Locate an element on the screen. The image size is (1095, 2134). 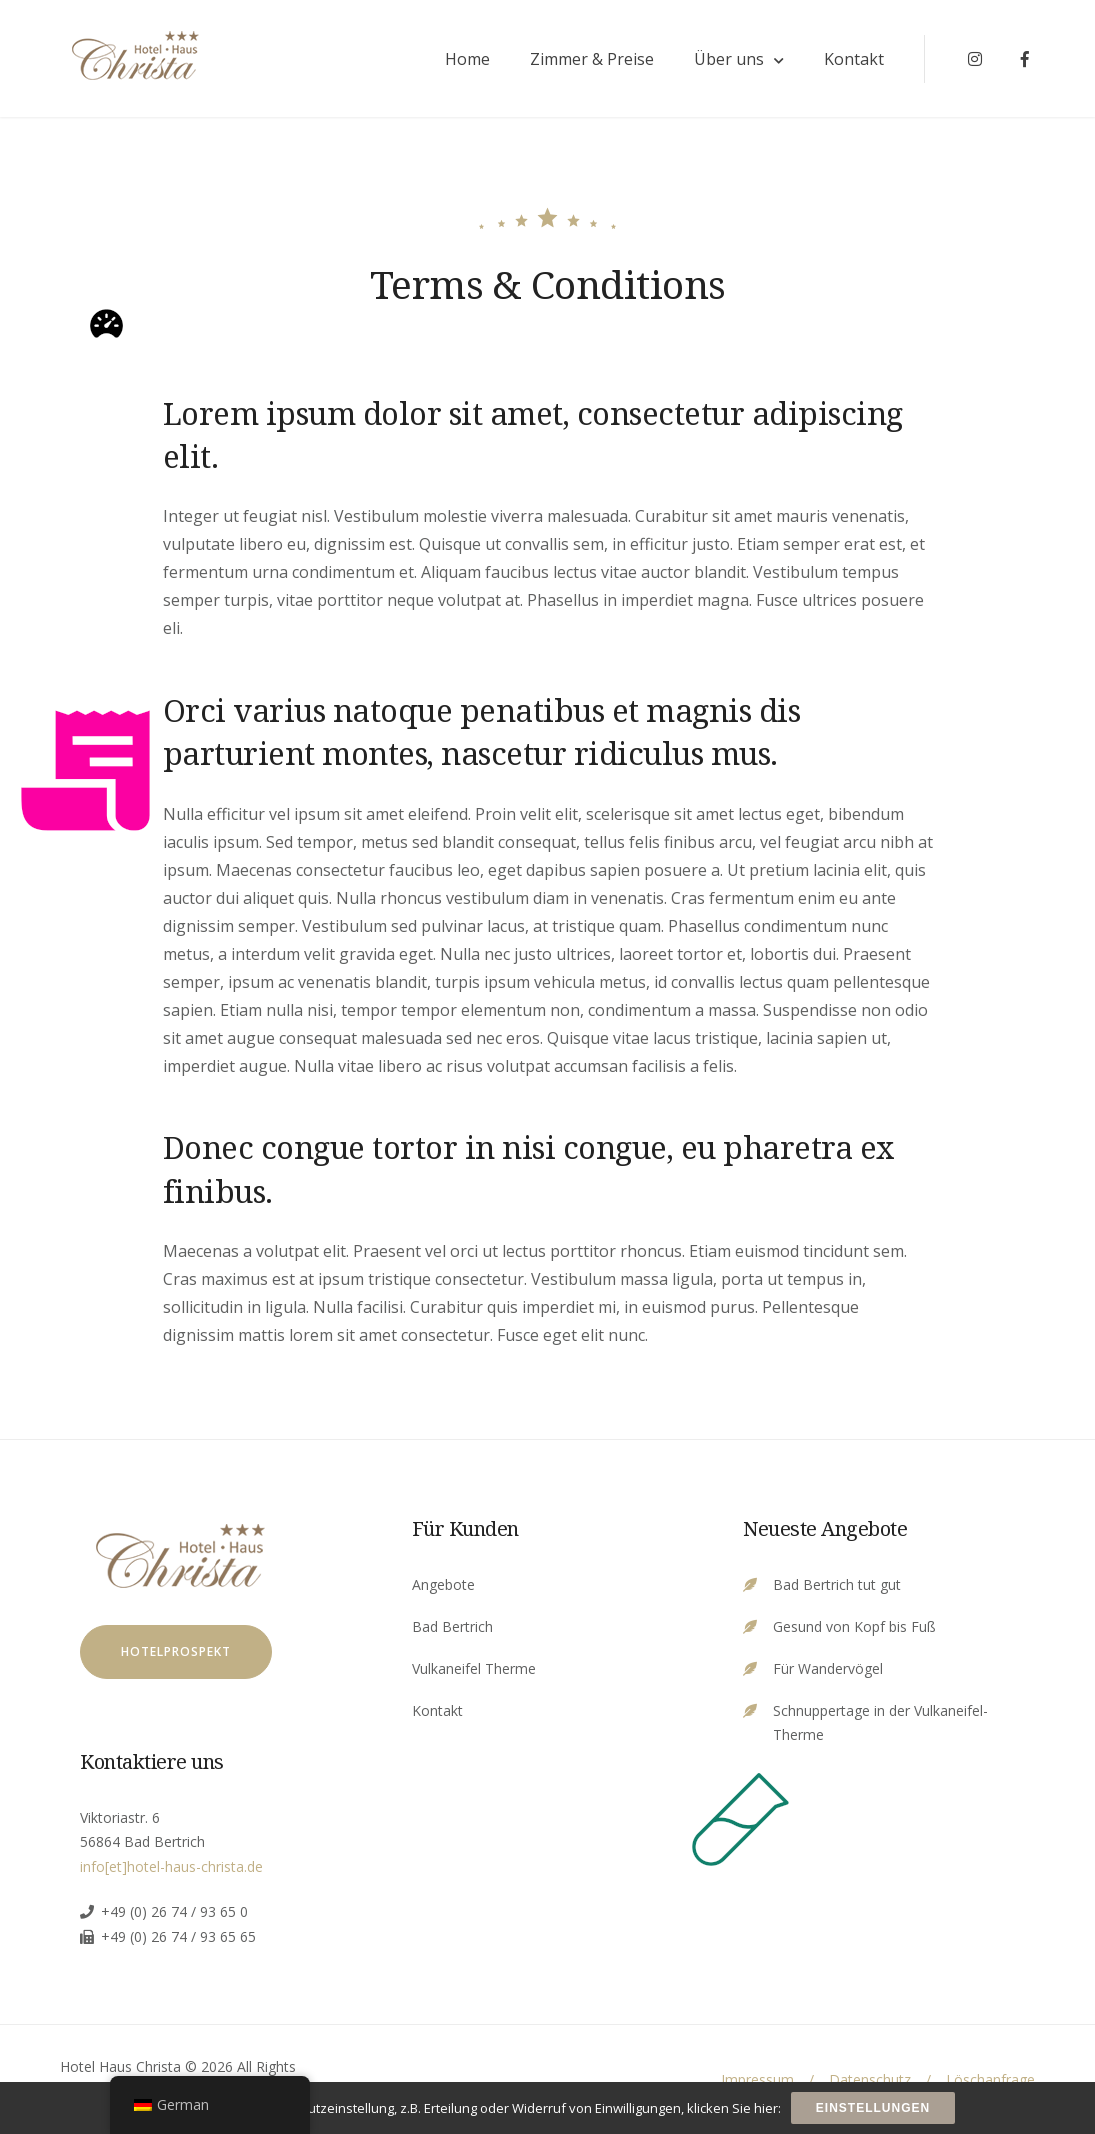
view purchase receipt or transaction history is located at coordinates (85, 770).